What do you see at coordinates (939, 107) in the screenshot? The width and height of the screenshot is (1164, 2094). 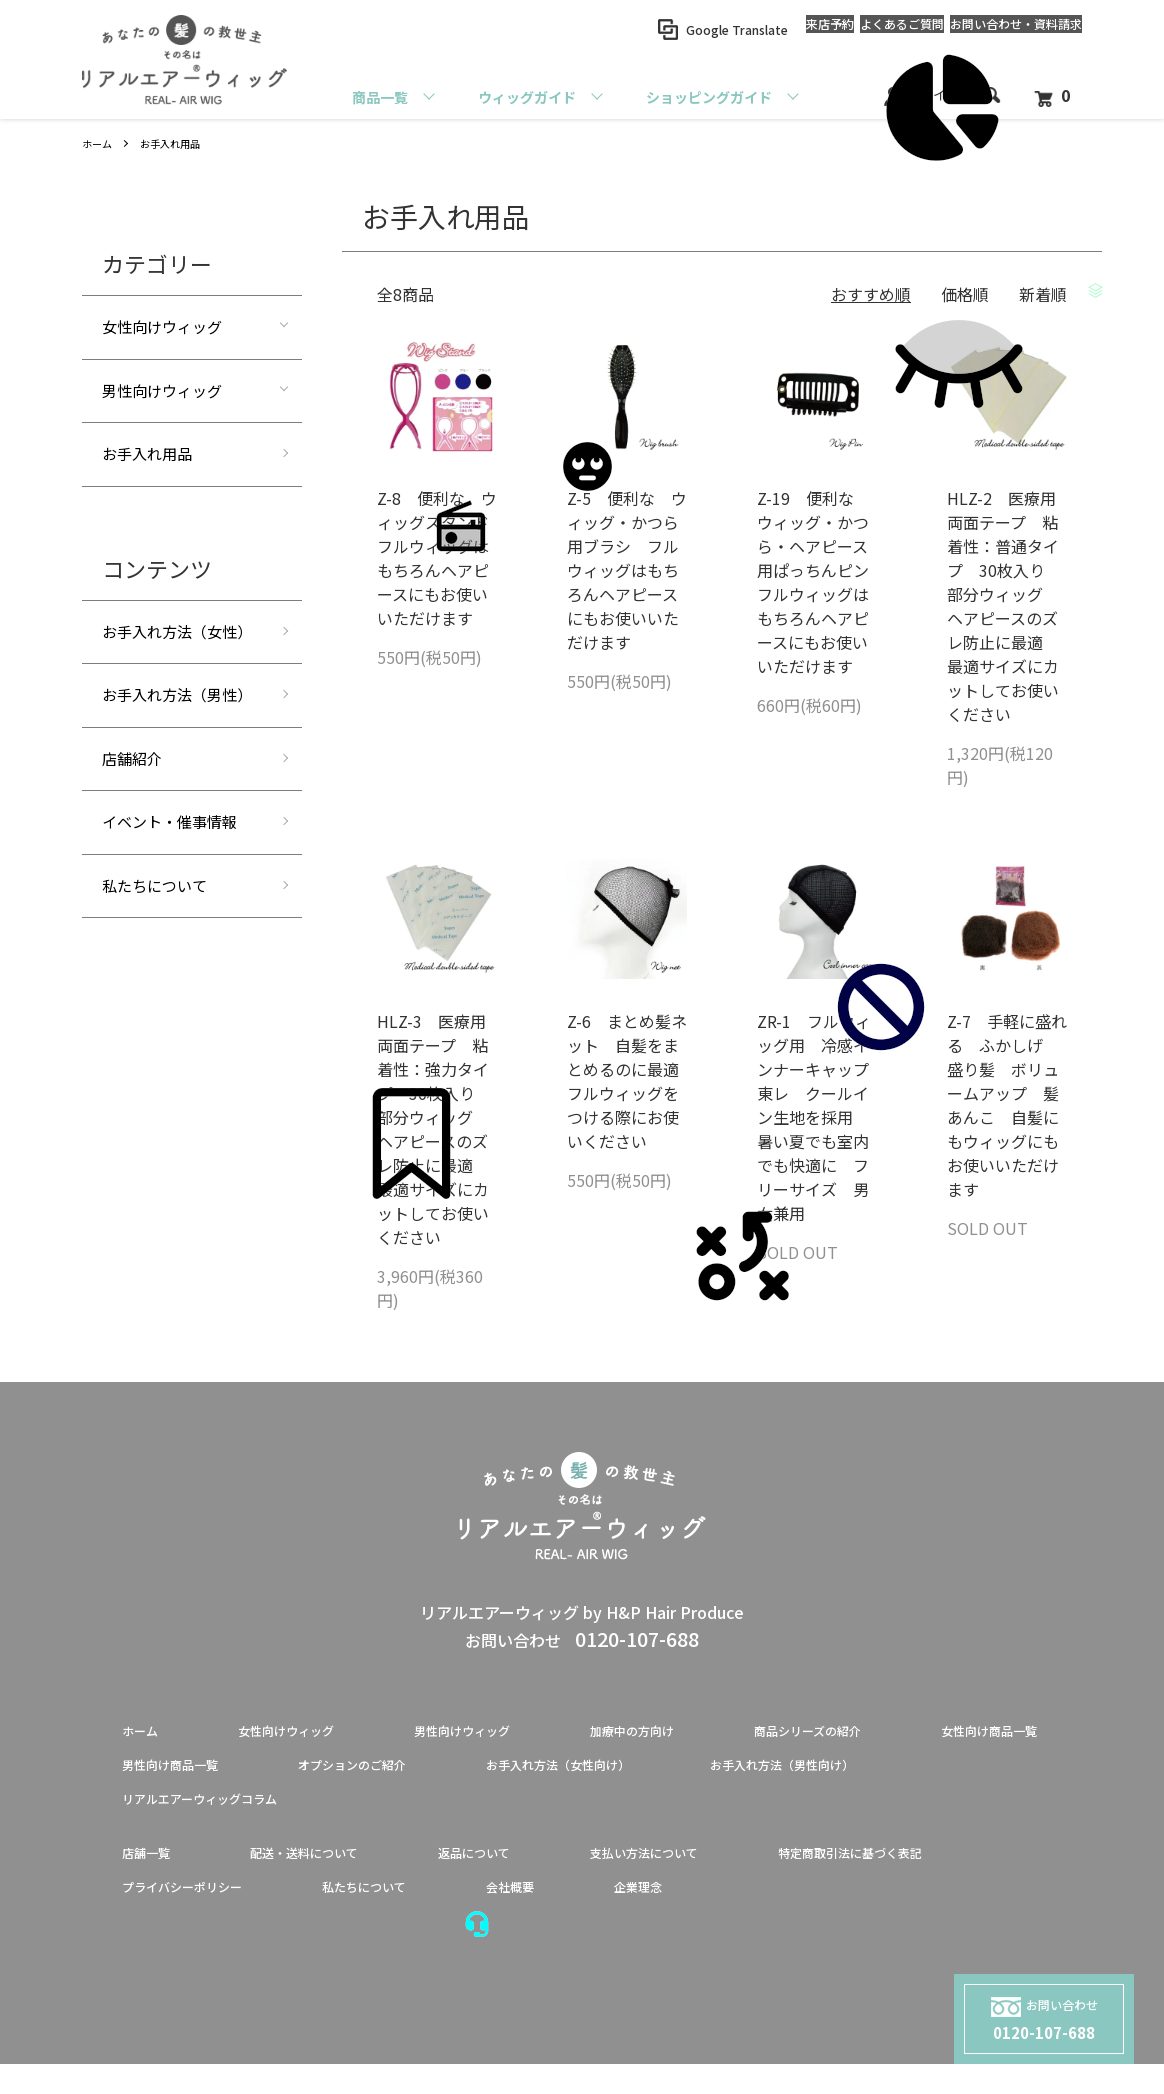 I see `view analytics or statistics` at bounding box center [939, 107].